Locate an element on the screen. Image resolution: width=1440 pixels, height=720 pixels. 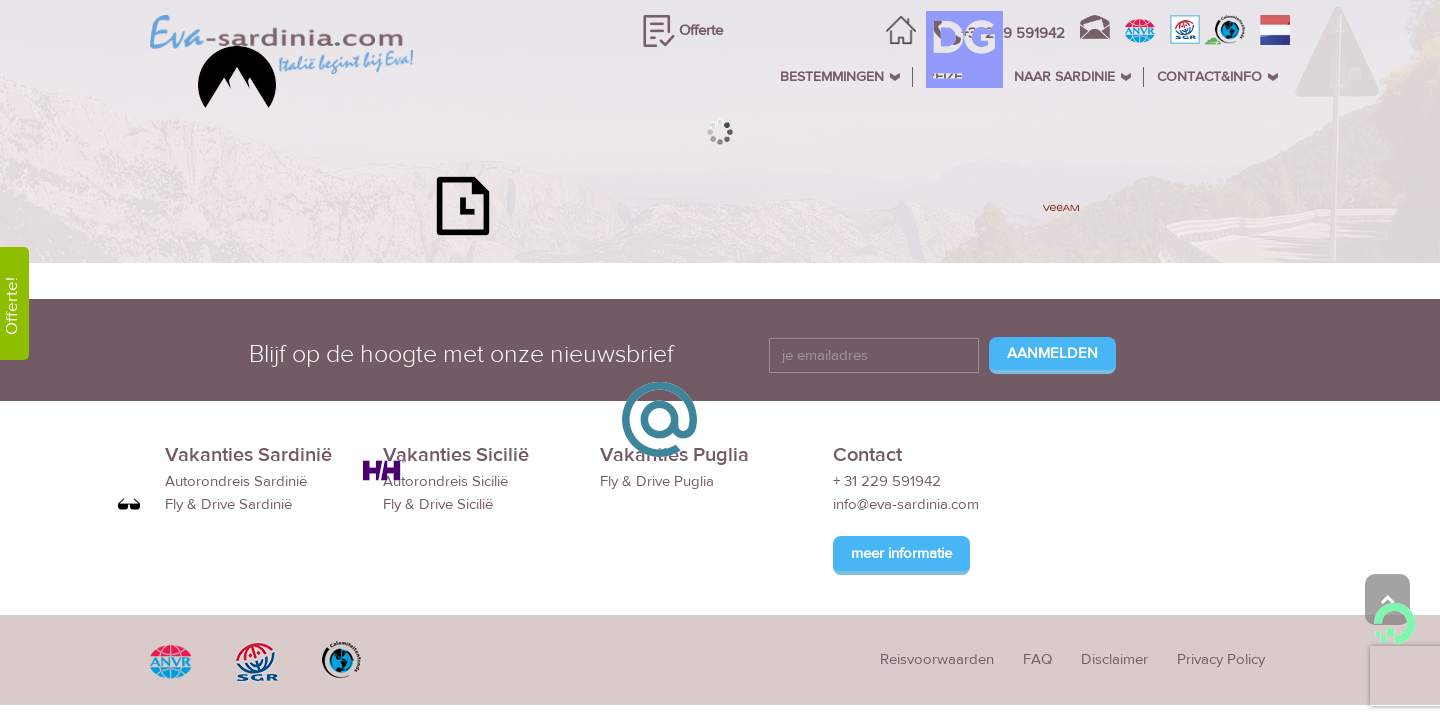
open mail.ru email service is located at coordinates (659, 419).